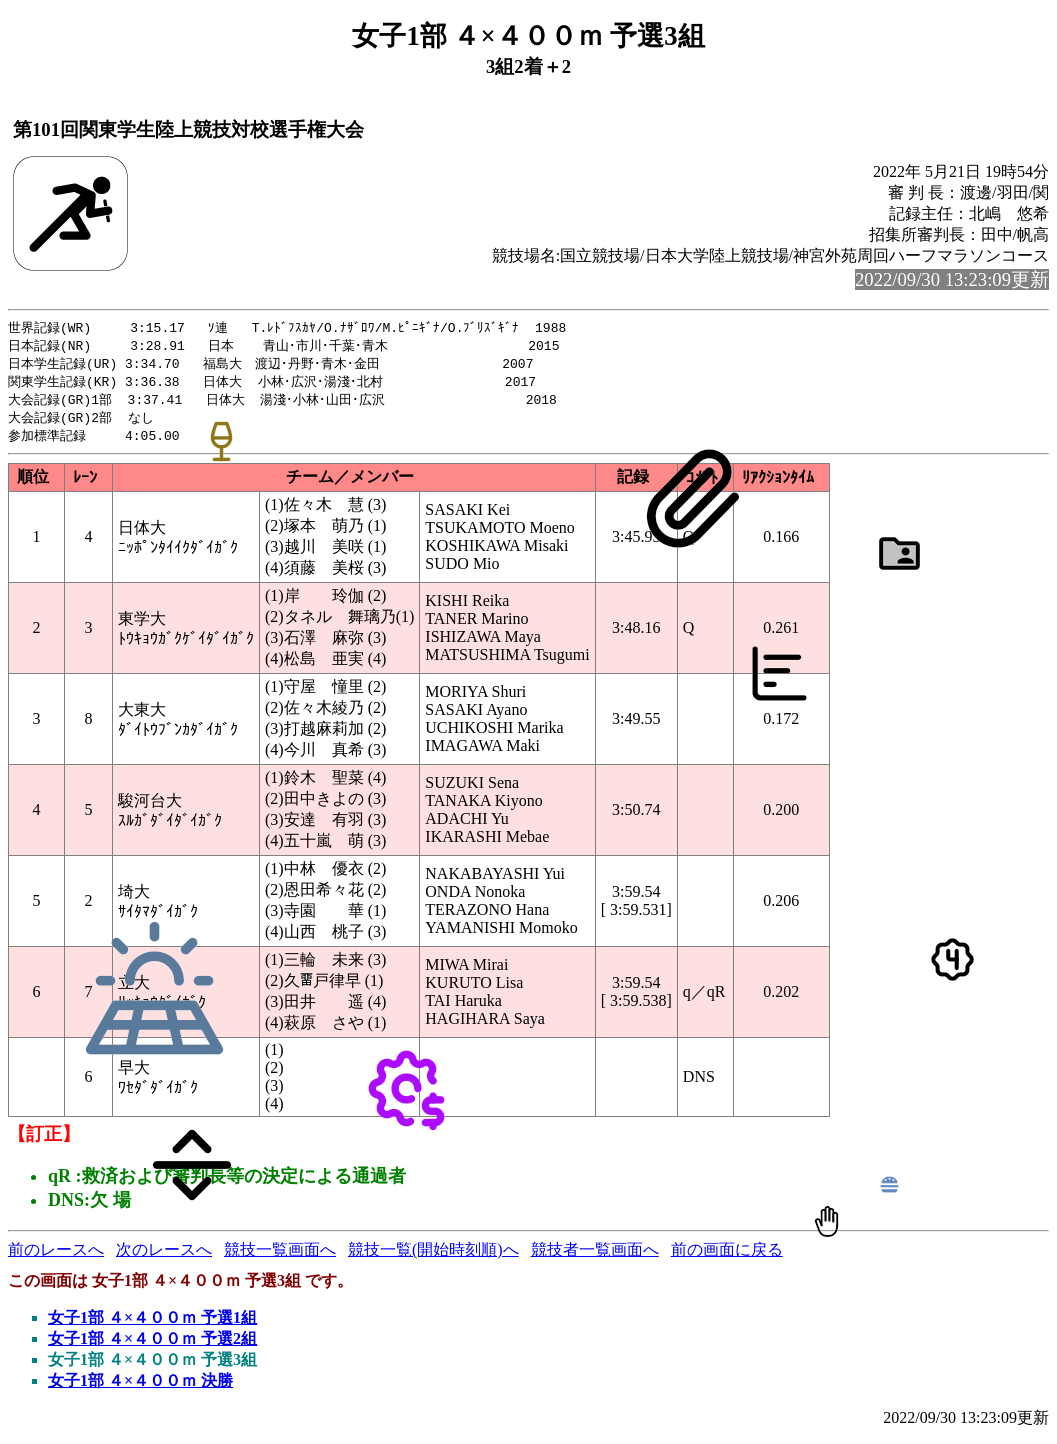  Describe the element at coordinates (952, 959) in the screenshot. I see `indicates a fourth-place ranking or position` at that location.